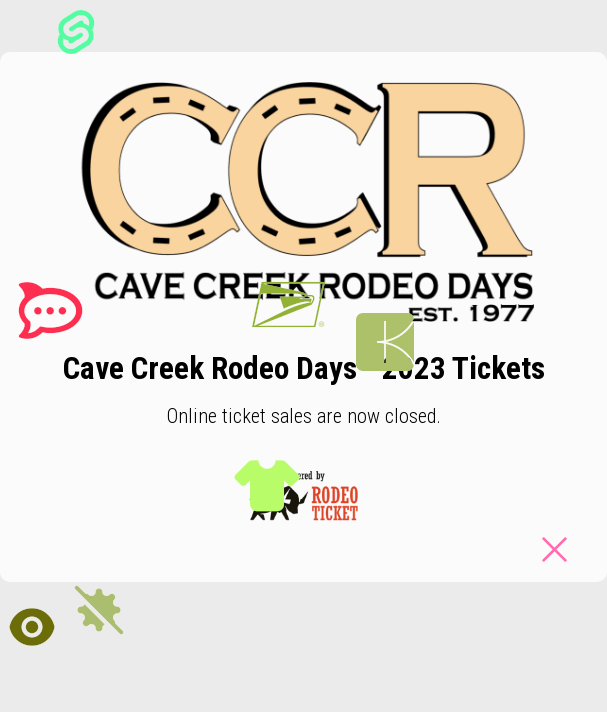  I want to click on open Rocket.Chat messaging app, so click(50, 310).